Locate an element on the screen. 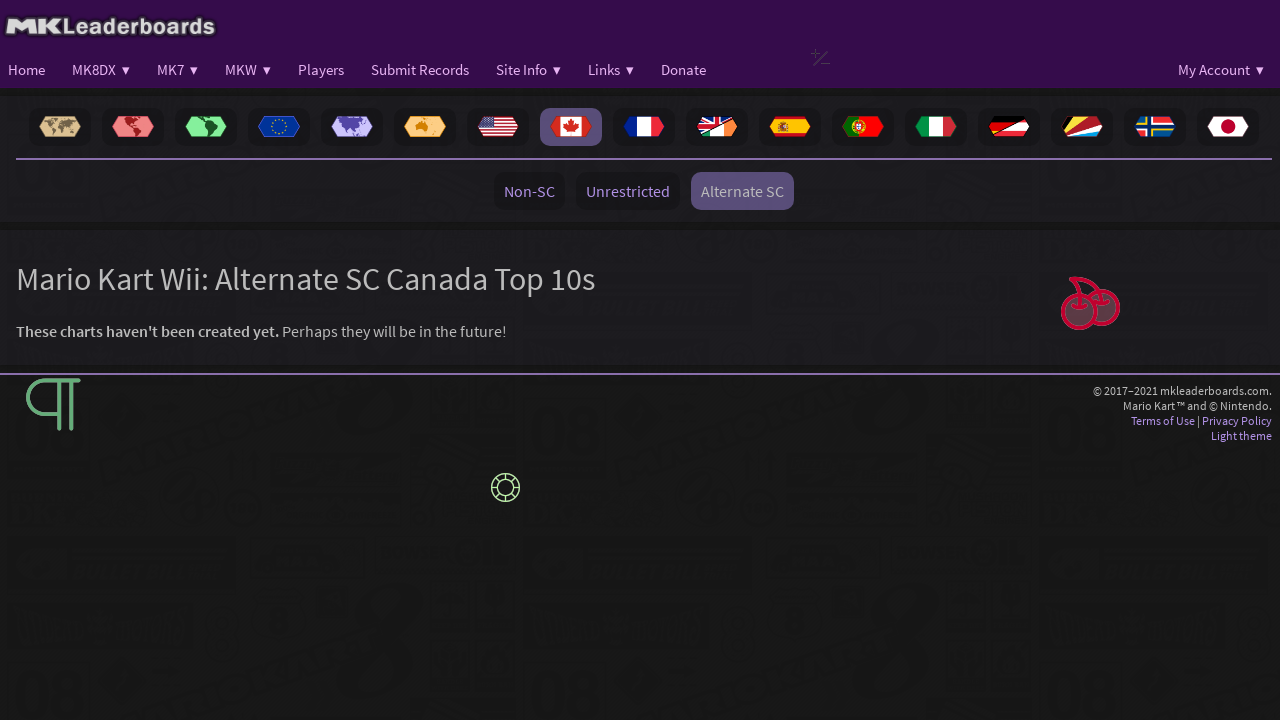  toggle between adding and subtracting values is located at coordinates (820, 58).